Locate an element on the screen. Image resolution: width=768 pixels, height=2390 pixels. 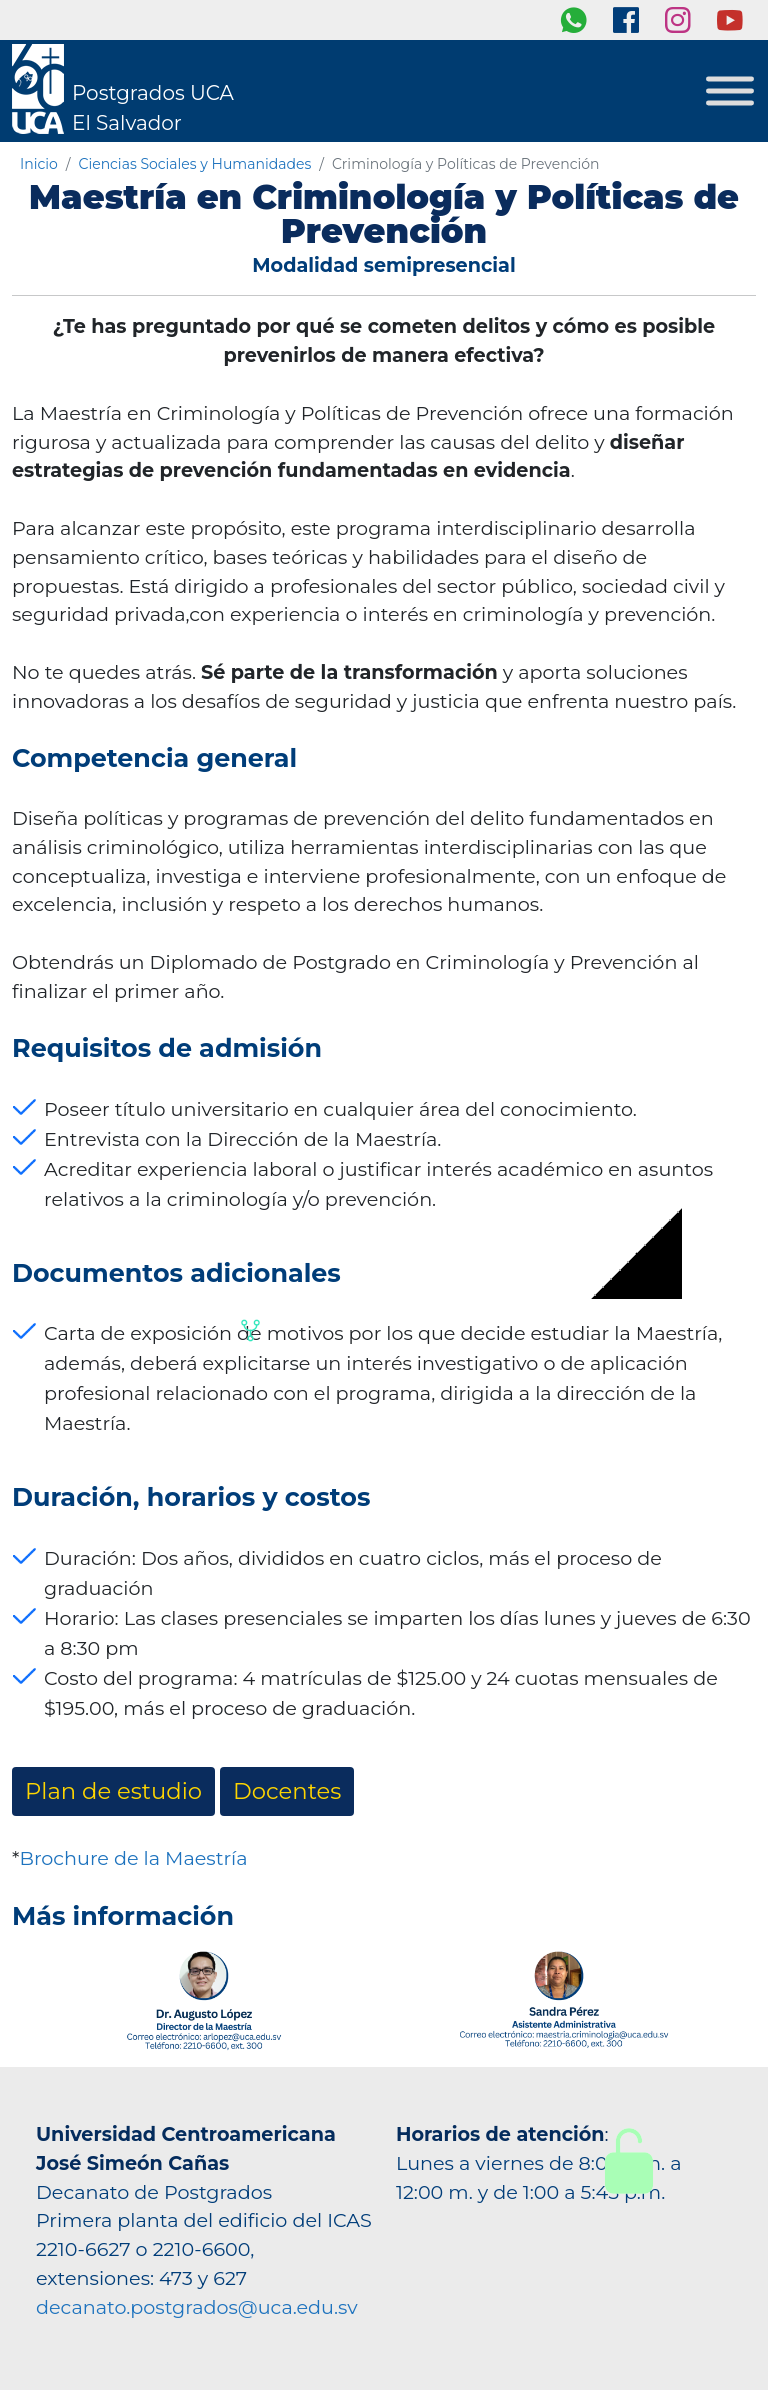
unlock or access secured content is located at coordinates (629, 2161).